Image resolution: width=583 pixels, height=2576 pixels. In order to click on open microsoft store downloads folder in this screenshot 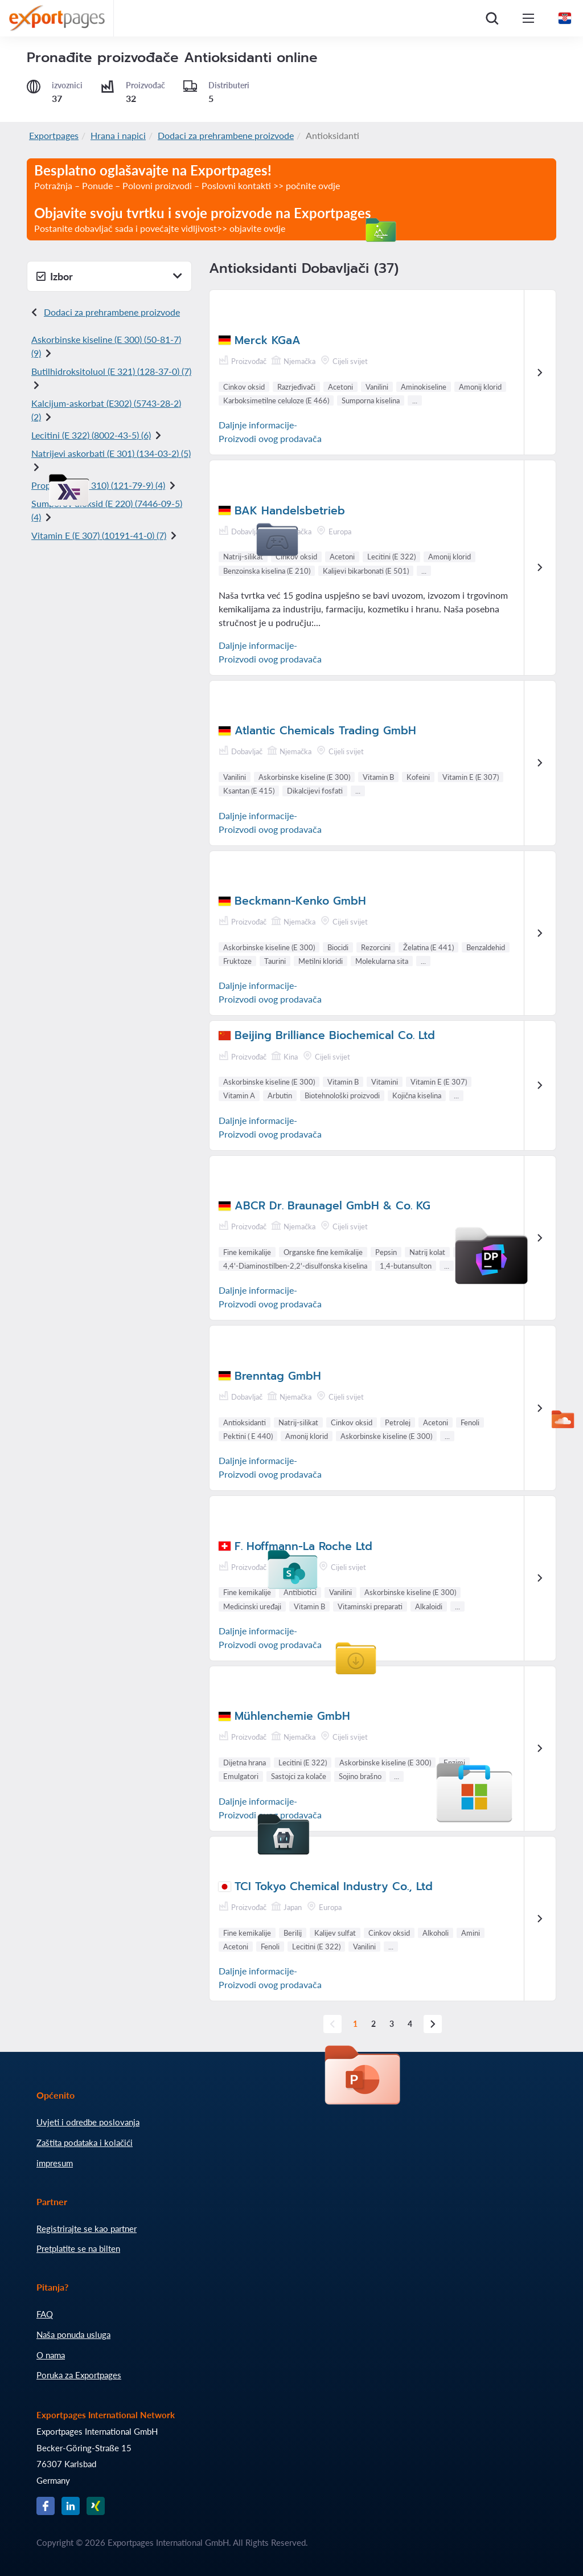, I will do `click(474, 1794)`.